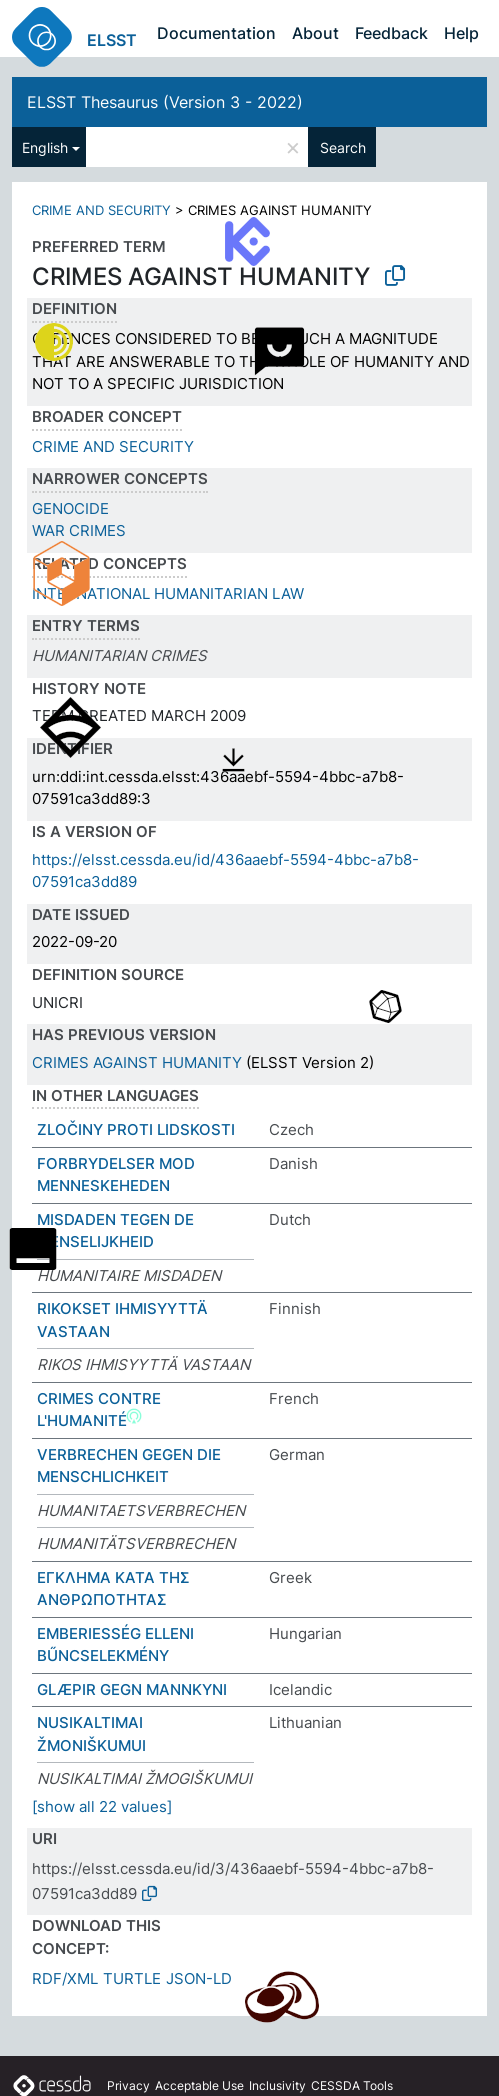 This screenshot has width=499, height=2096. What do you see at coordinates (282, 1997) in the screenshot?
I see `ArangoDB database service logo` at bounding box center [282, 1997].